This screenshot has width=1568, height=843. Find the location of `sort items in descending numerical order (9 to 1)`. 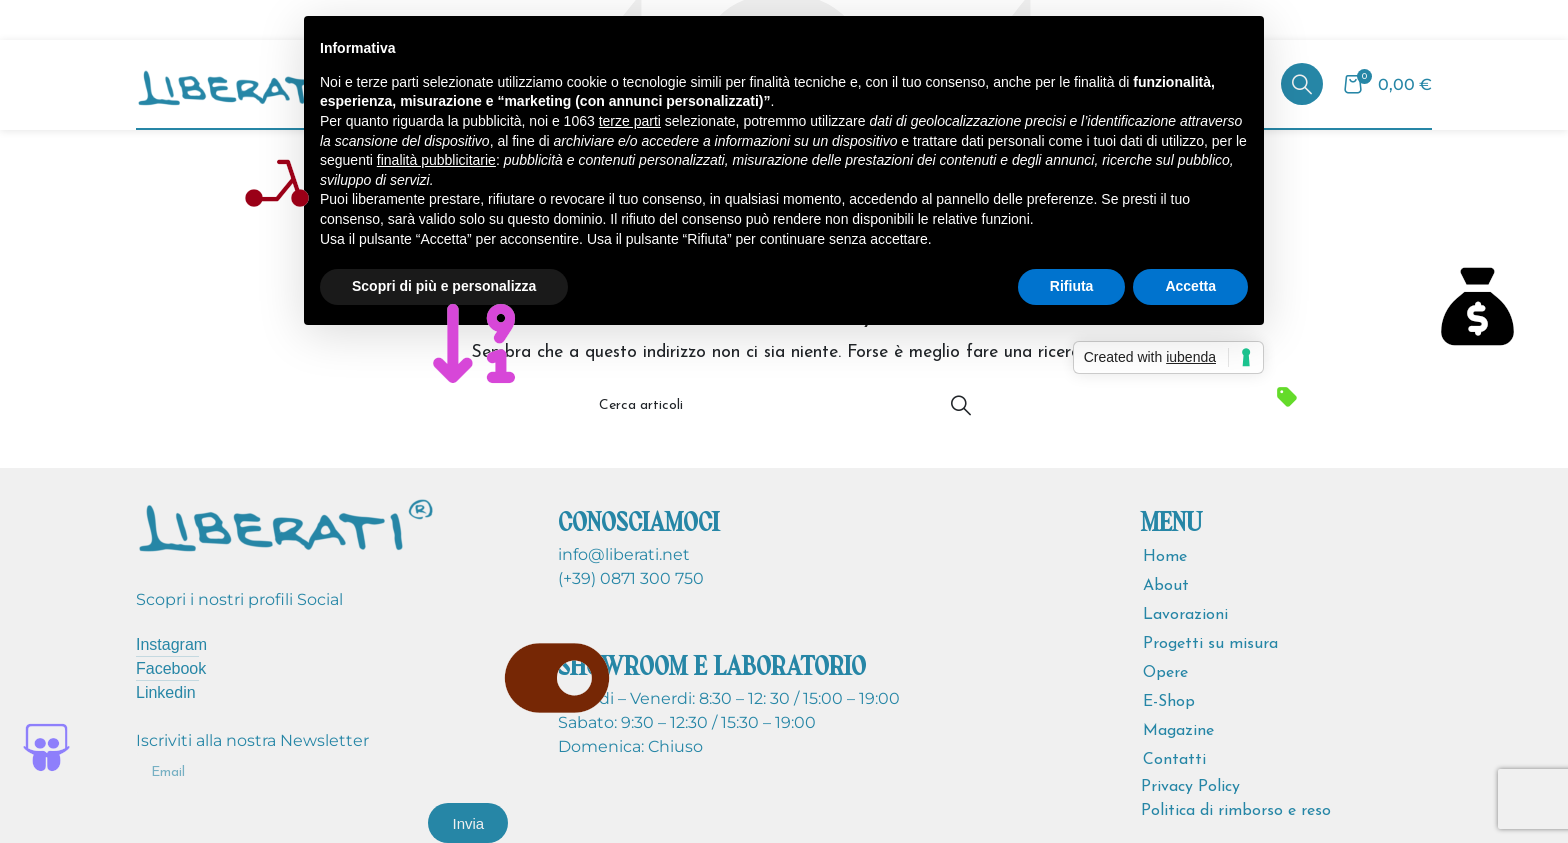

sort items in descending numerical order (9 to 1) is located at coordinates (475, 343).